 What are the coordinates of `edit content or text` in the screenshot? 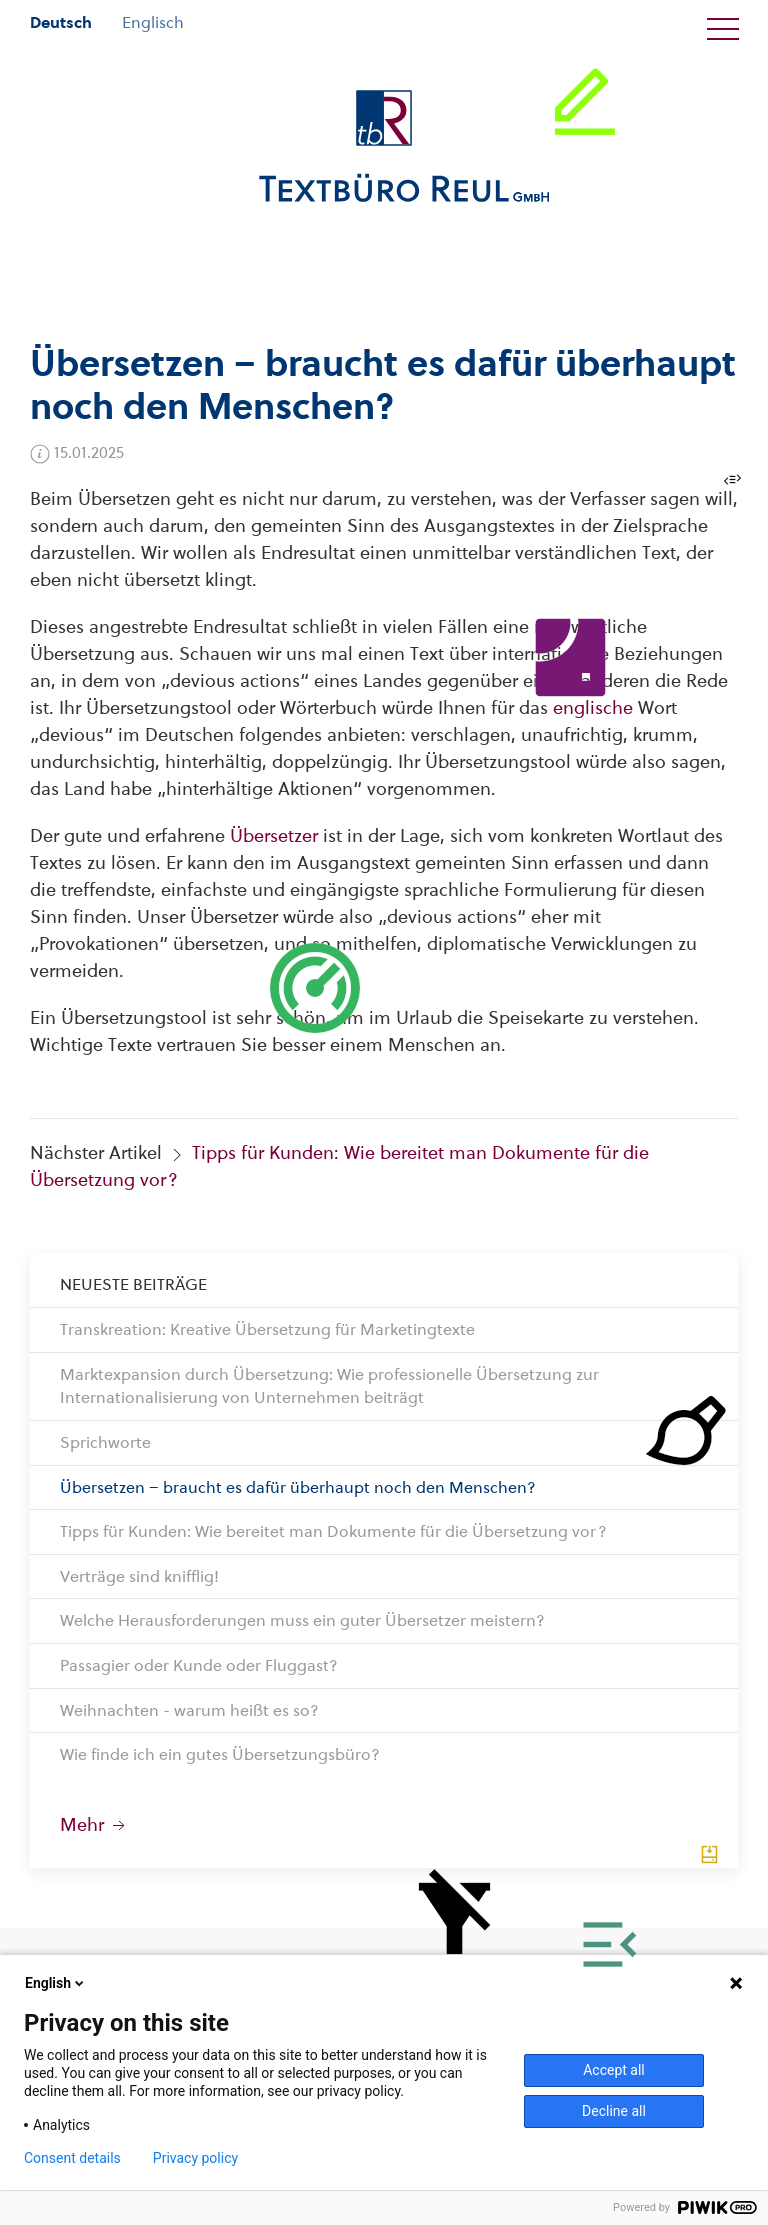 It's located at (585, 102).